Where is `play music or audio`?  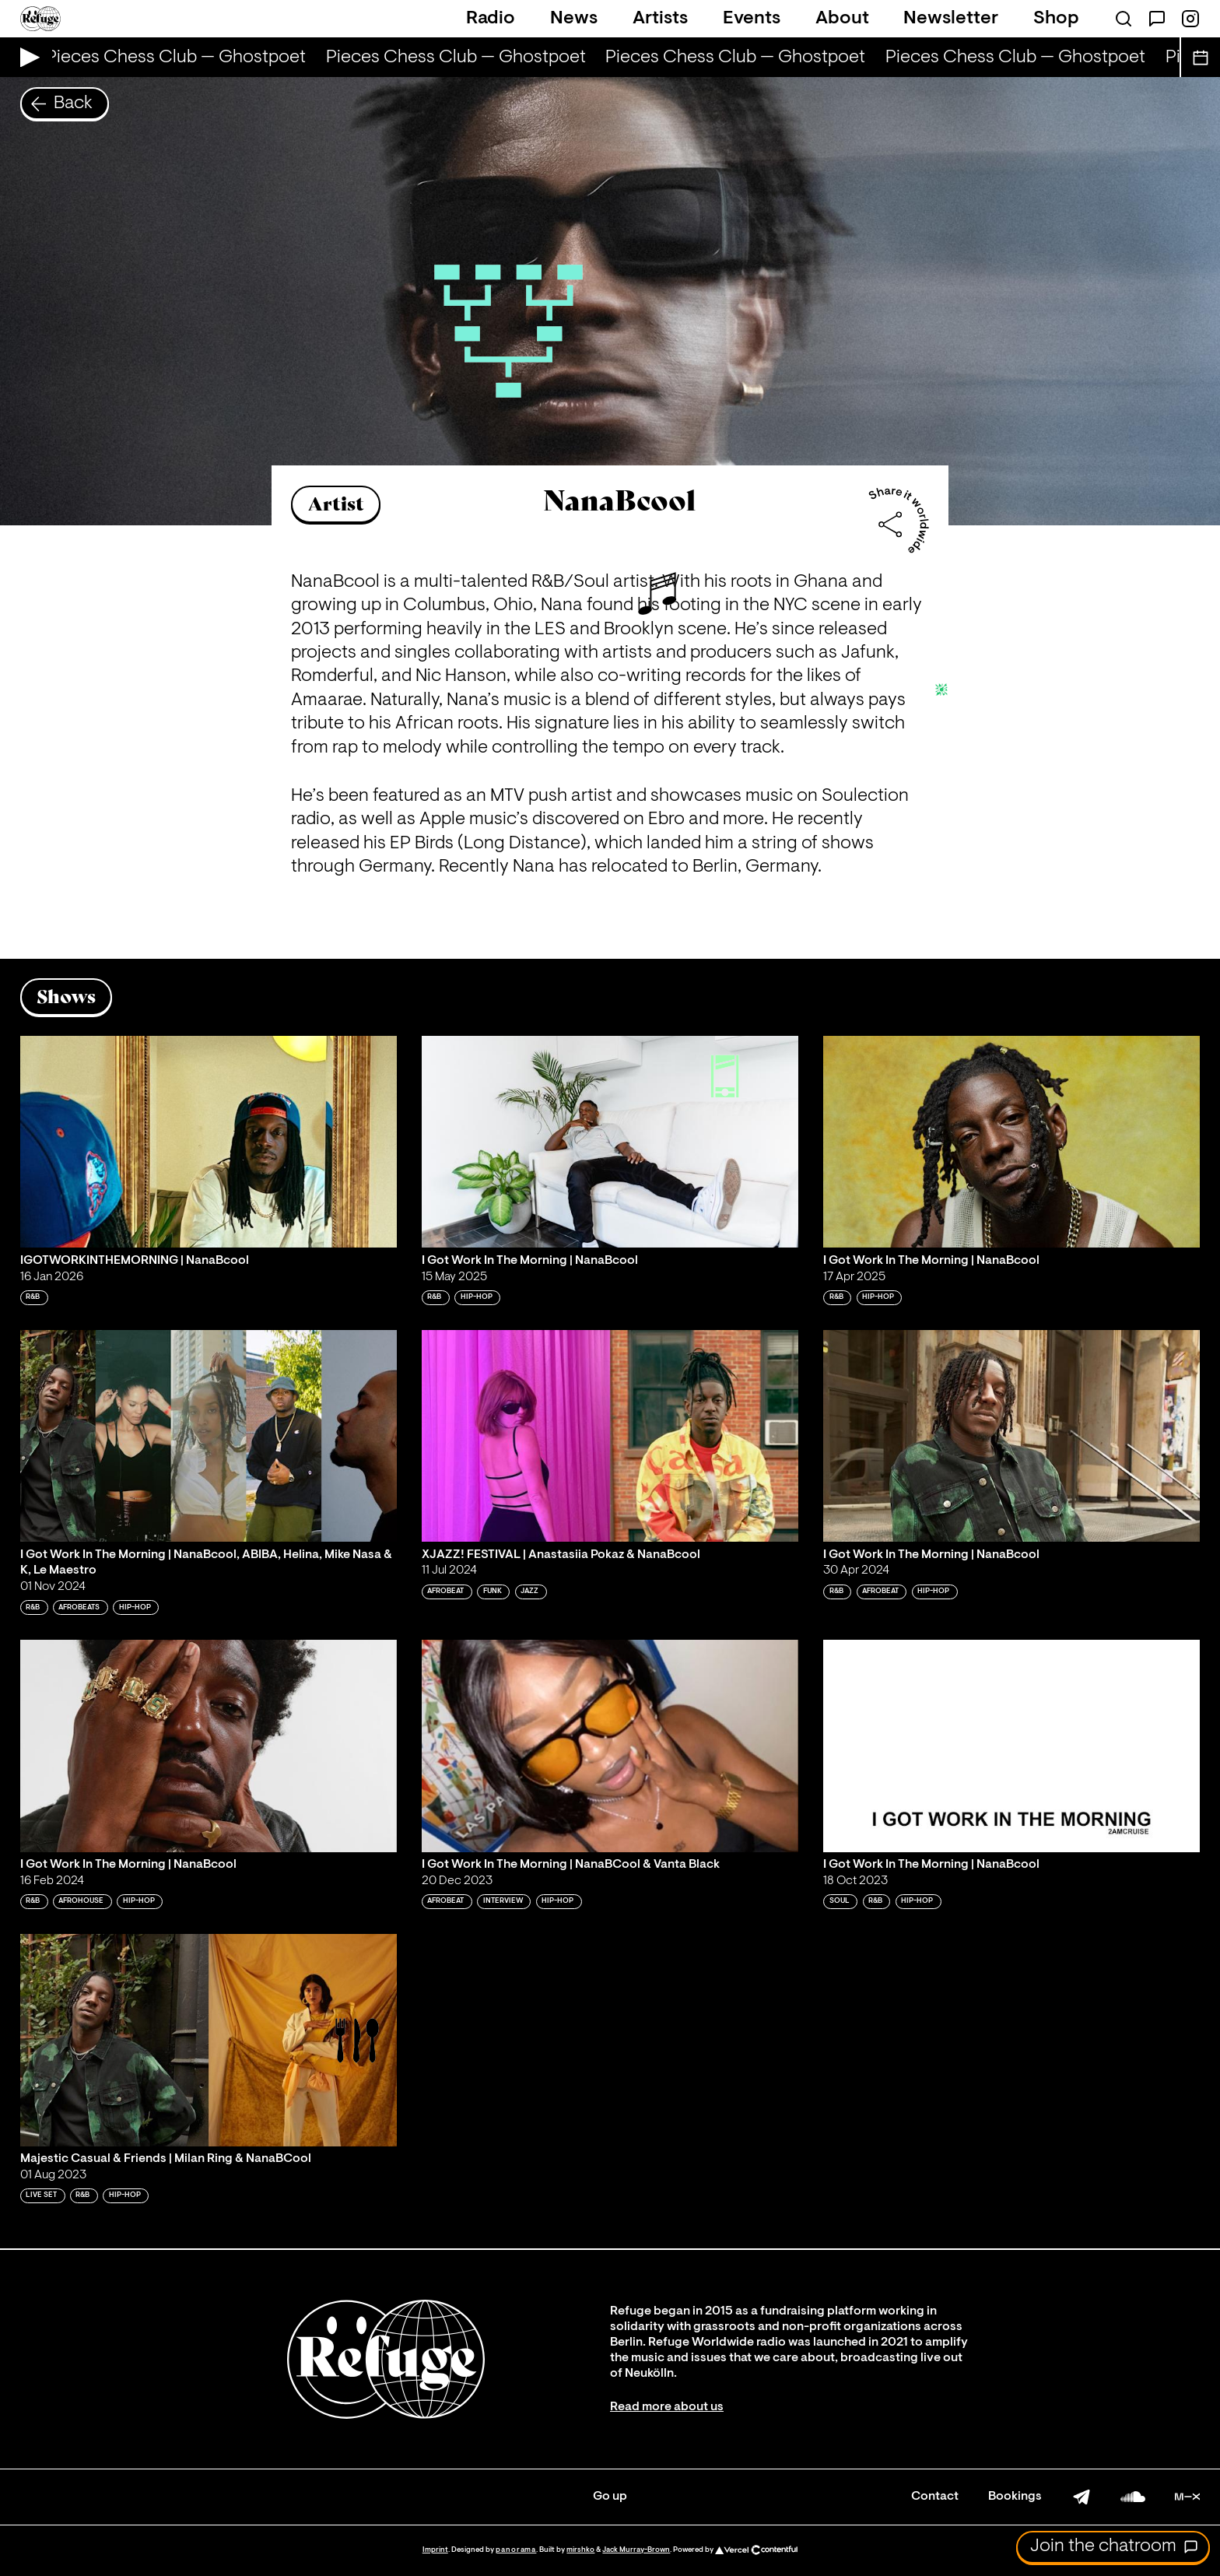 play music or audio is located at coordinates (657, 593).